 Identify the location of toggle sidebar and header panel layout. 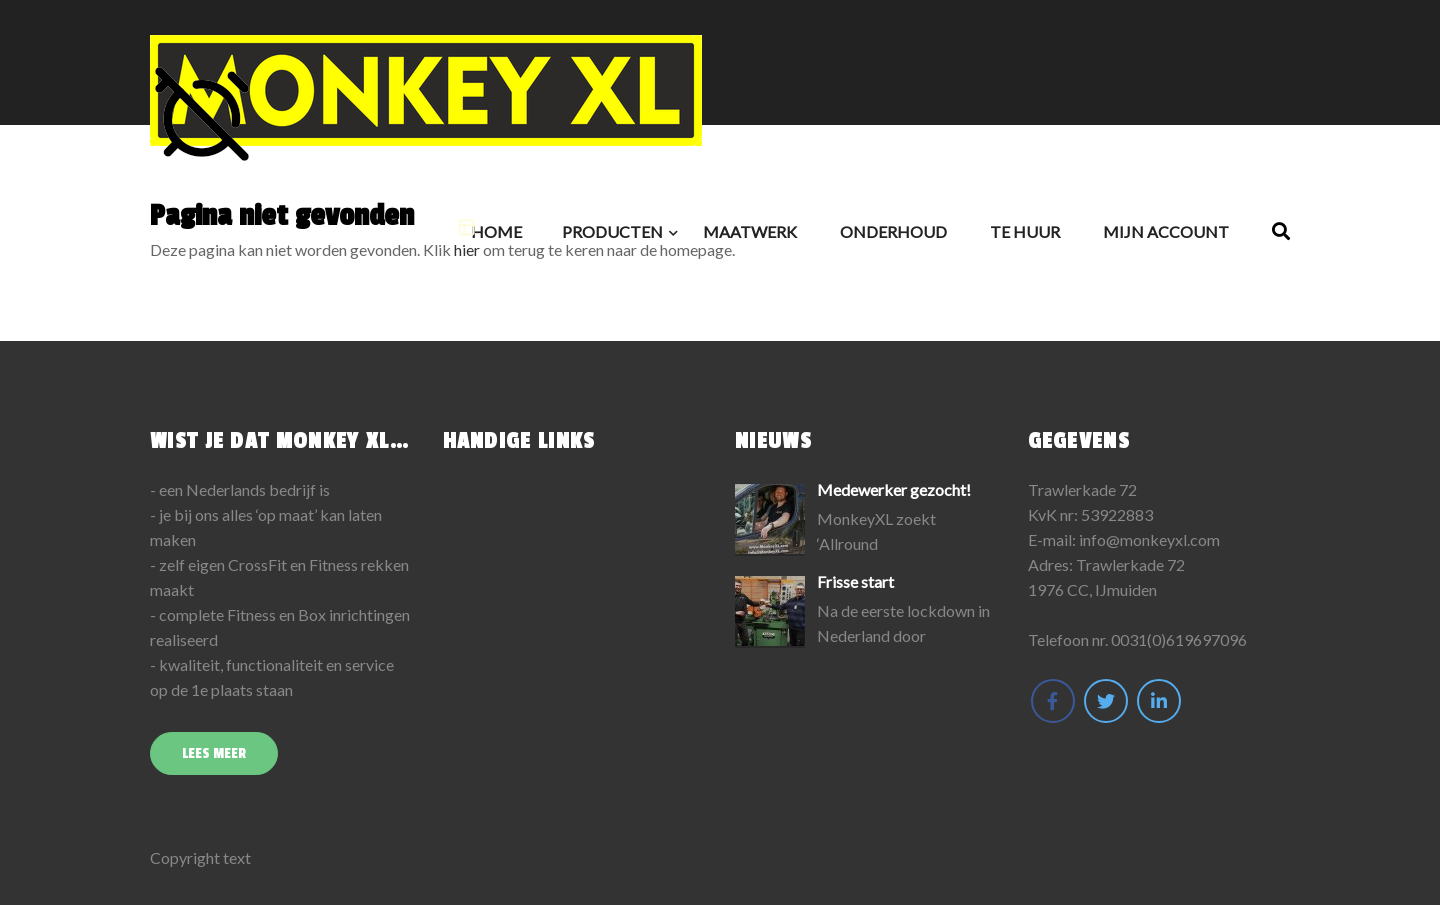
(466, 227).